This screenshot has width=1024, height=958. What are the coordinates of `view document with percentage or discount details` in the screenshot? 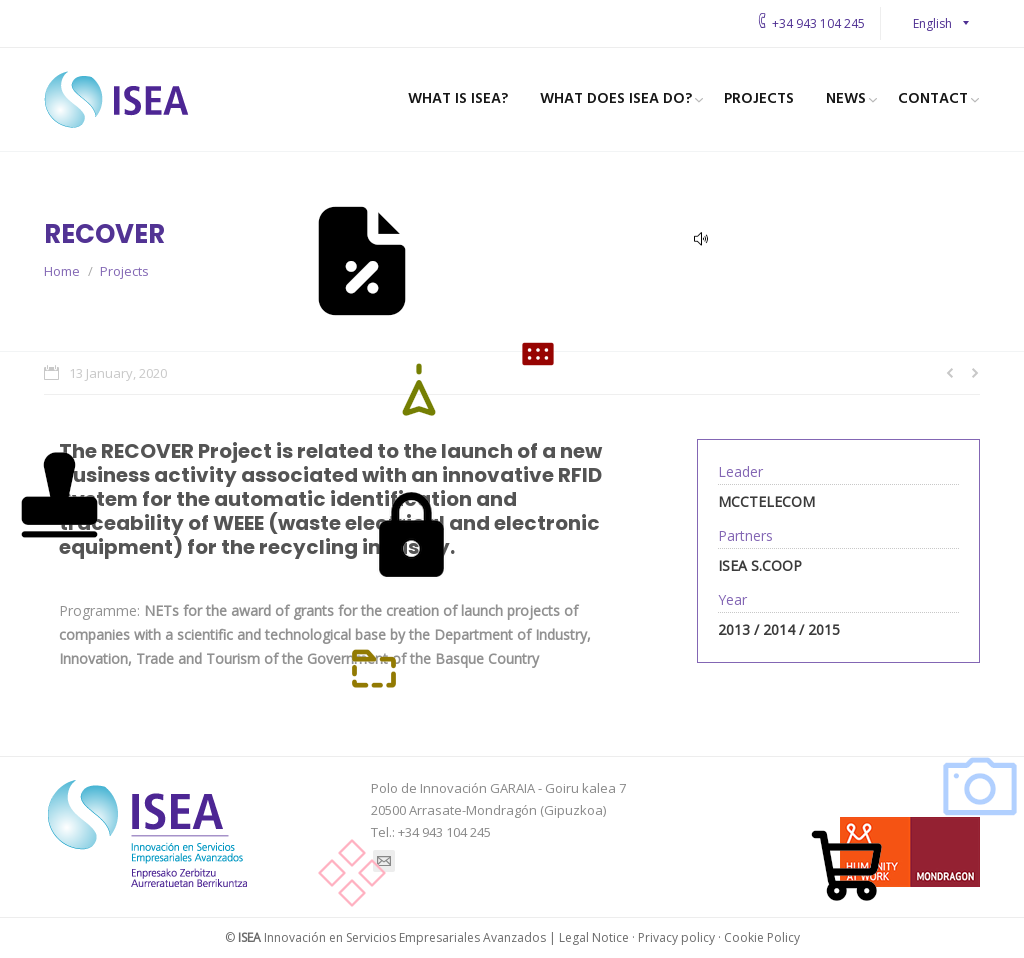 It's located at (362, 261).